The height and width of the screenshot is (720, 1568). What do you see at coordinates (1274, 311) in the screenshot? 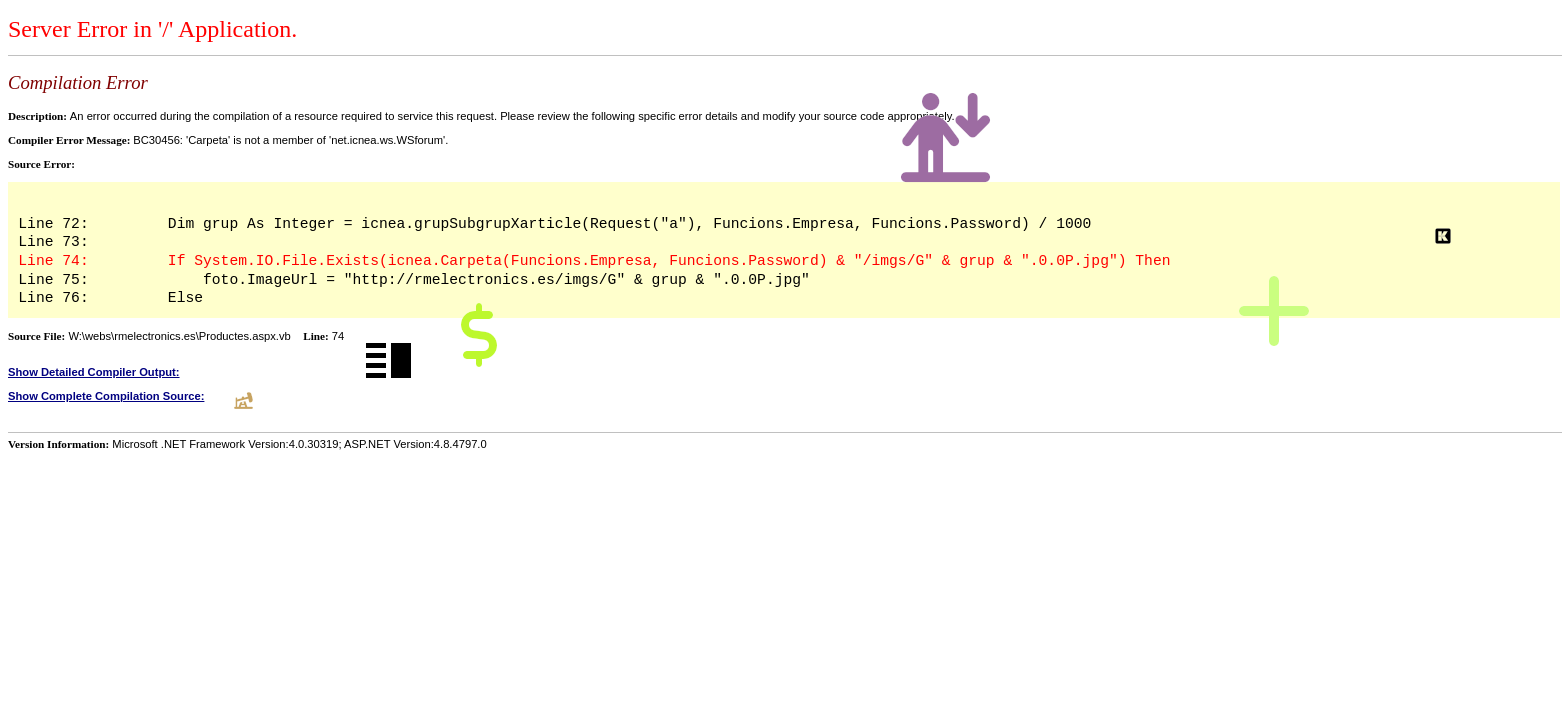
I see `add a new item` at bounding box center [1274, 311].